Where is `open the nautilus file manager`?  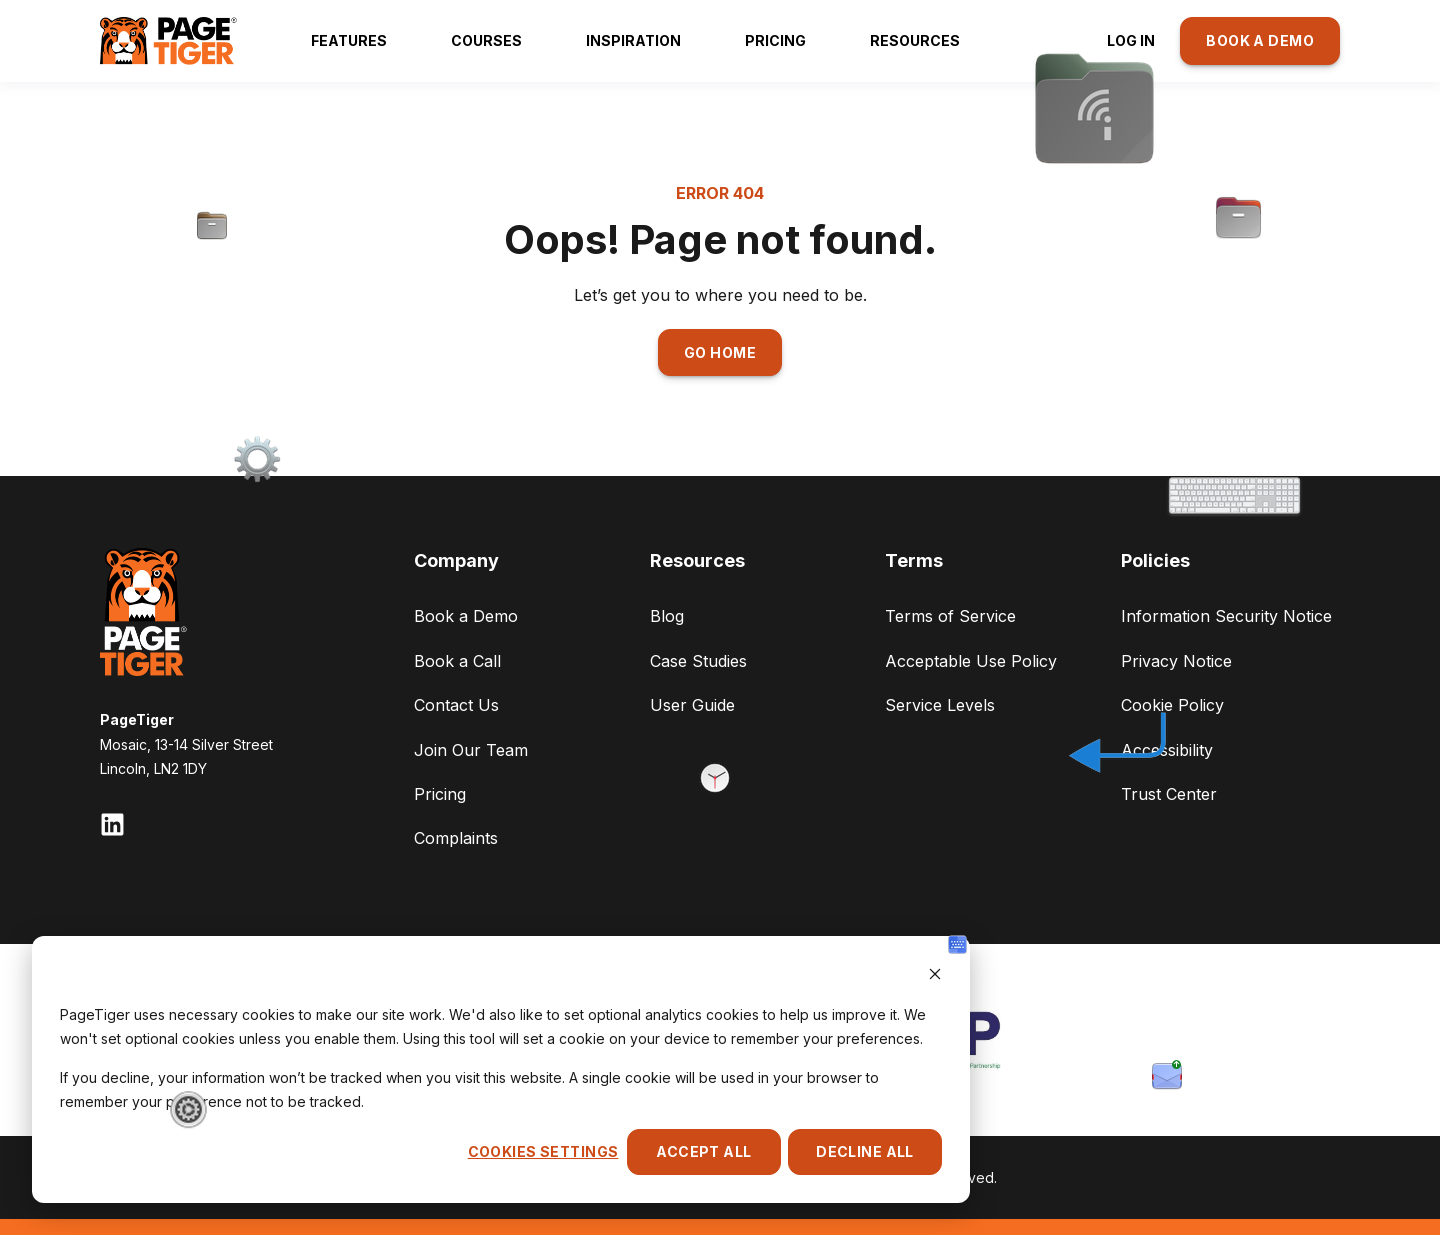
open the nautilus file manager is located at coordinates (212, 225).